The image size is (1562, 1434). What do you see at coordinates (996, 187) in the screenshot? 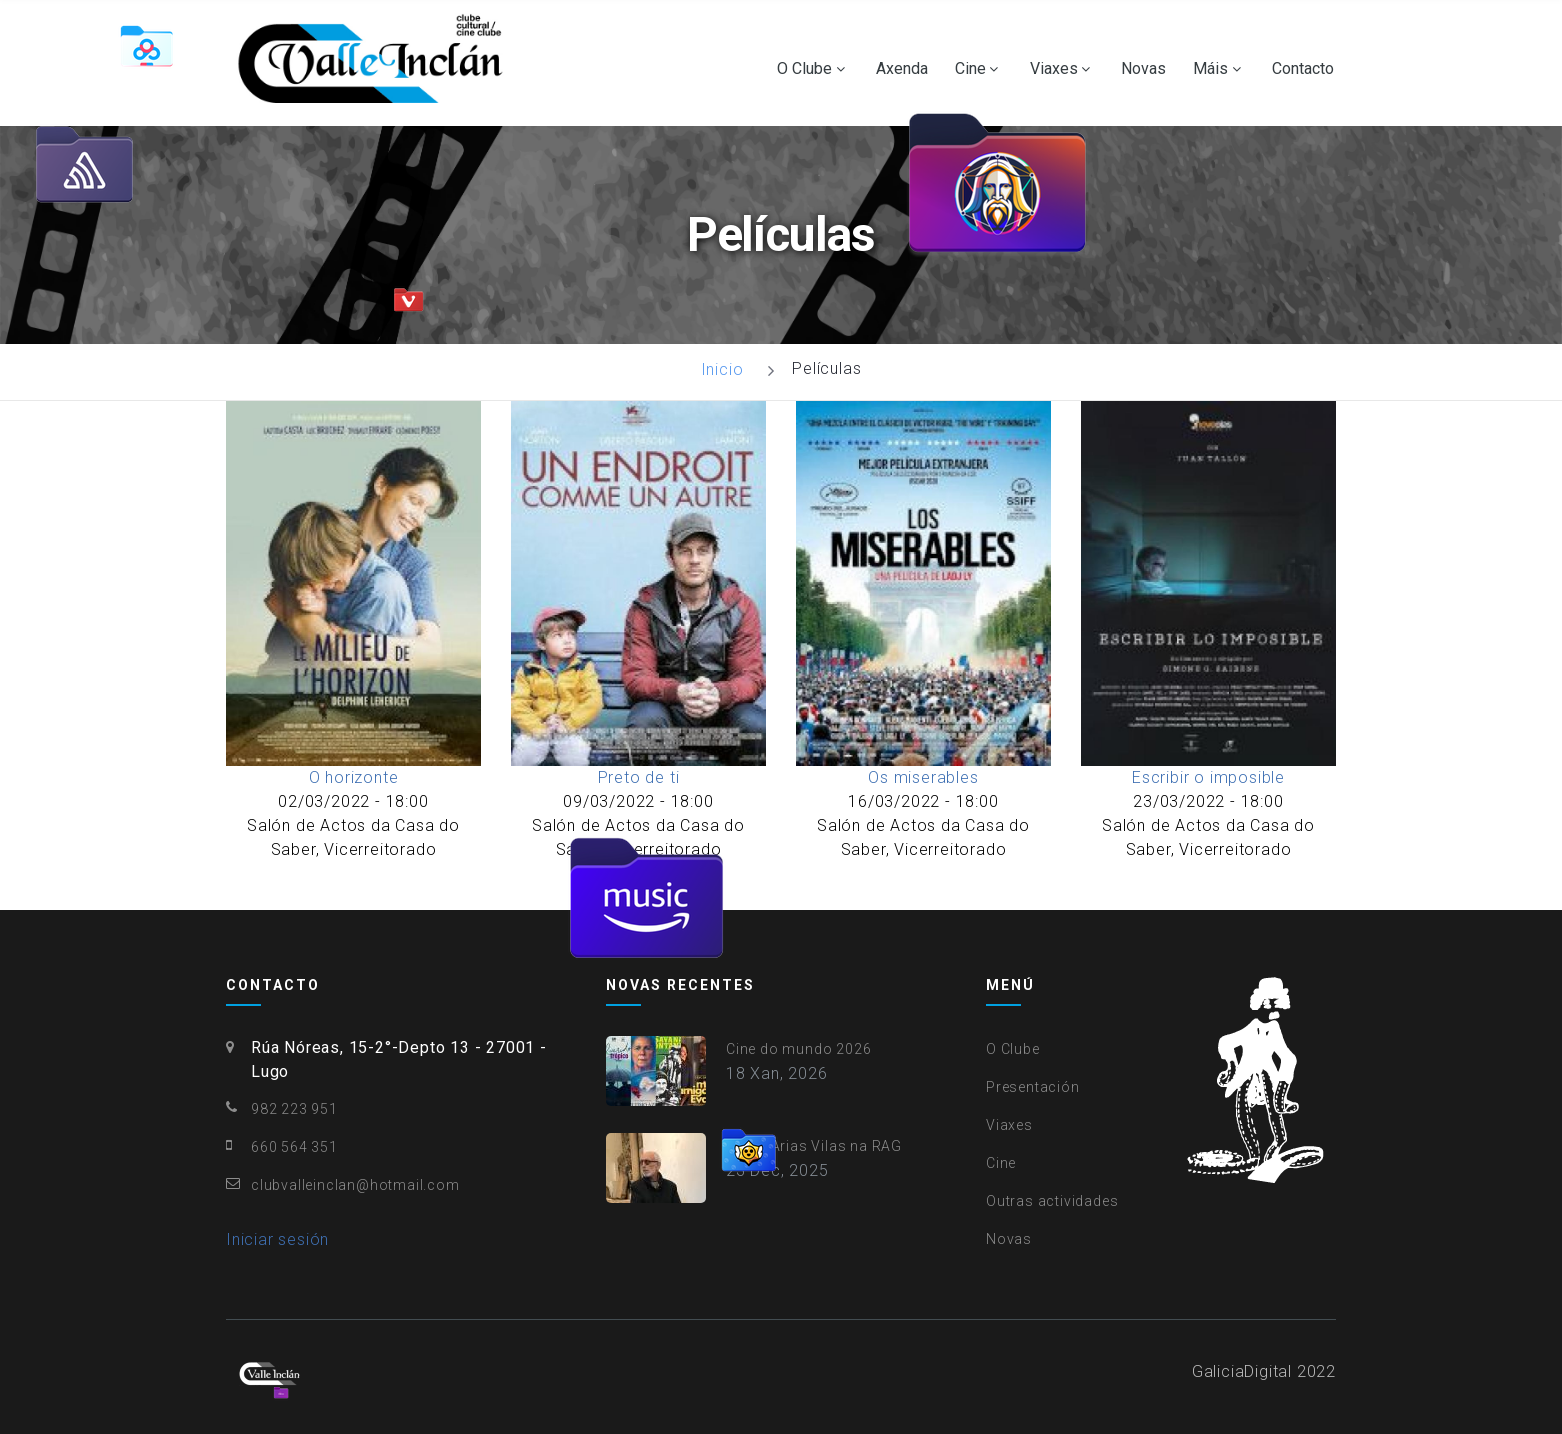
I see `open Leonardo.ai project folder` at bounding box center [996, 187].